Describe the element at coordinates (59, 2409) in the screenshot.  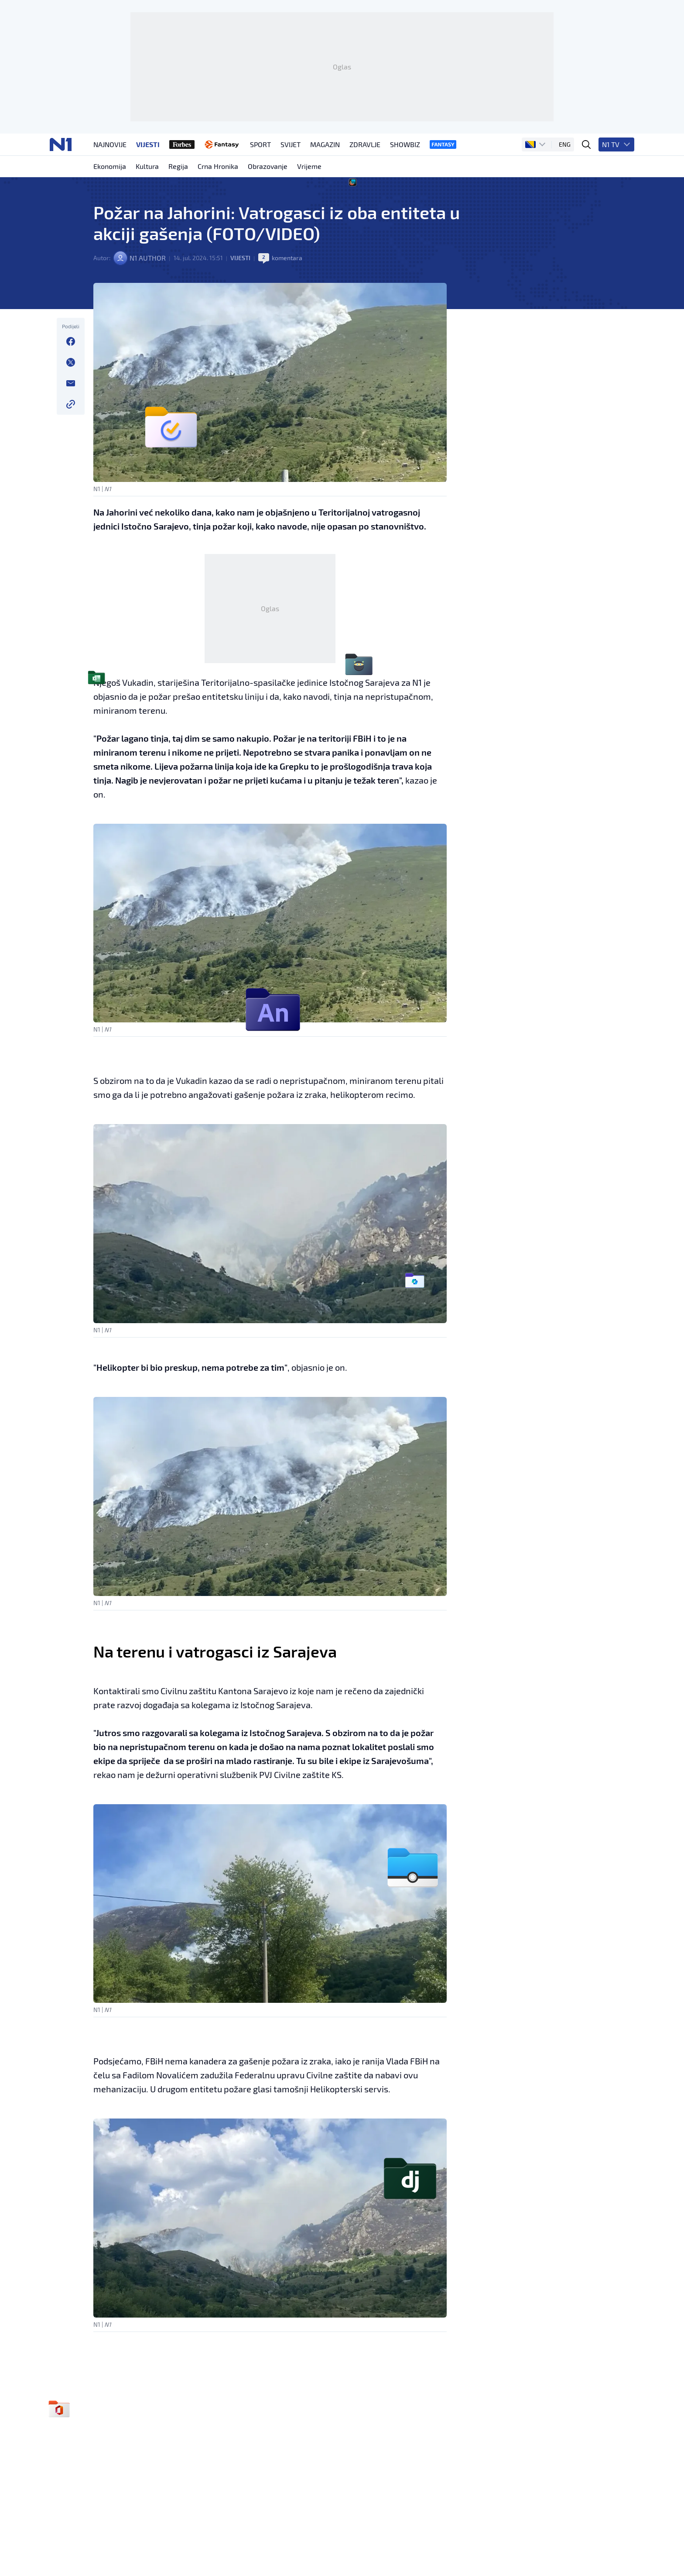
I see `open microsoft office files folder` at that location.